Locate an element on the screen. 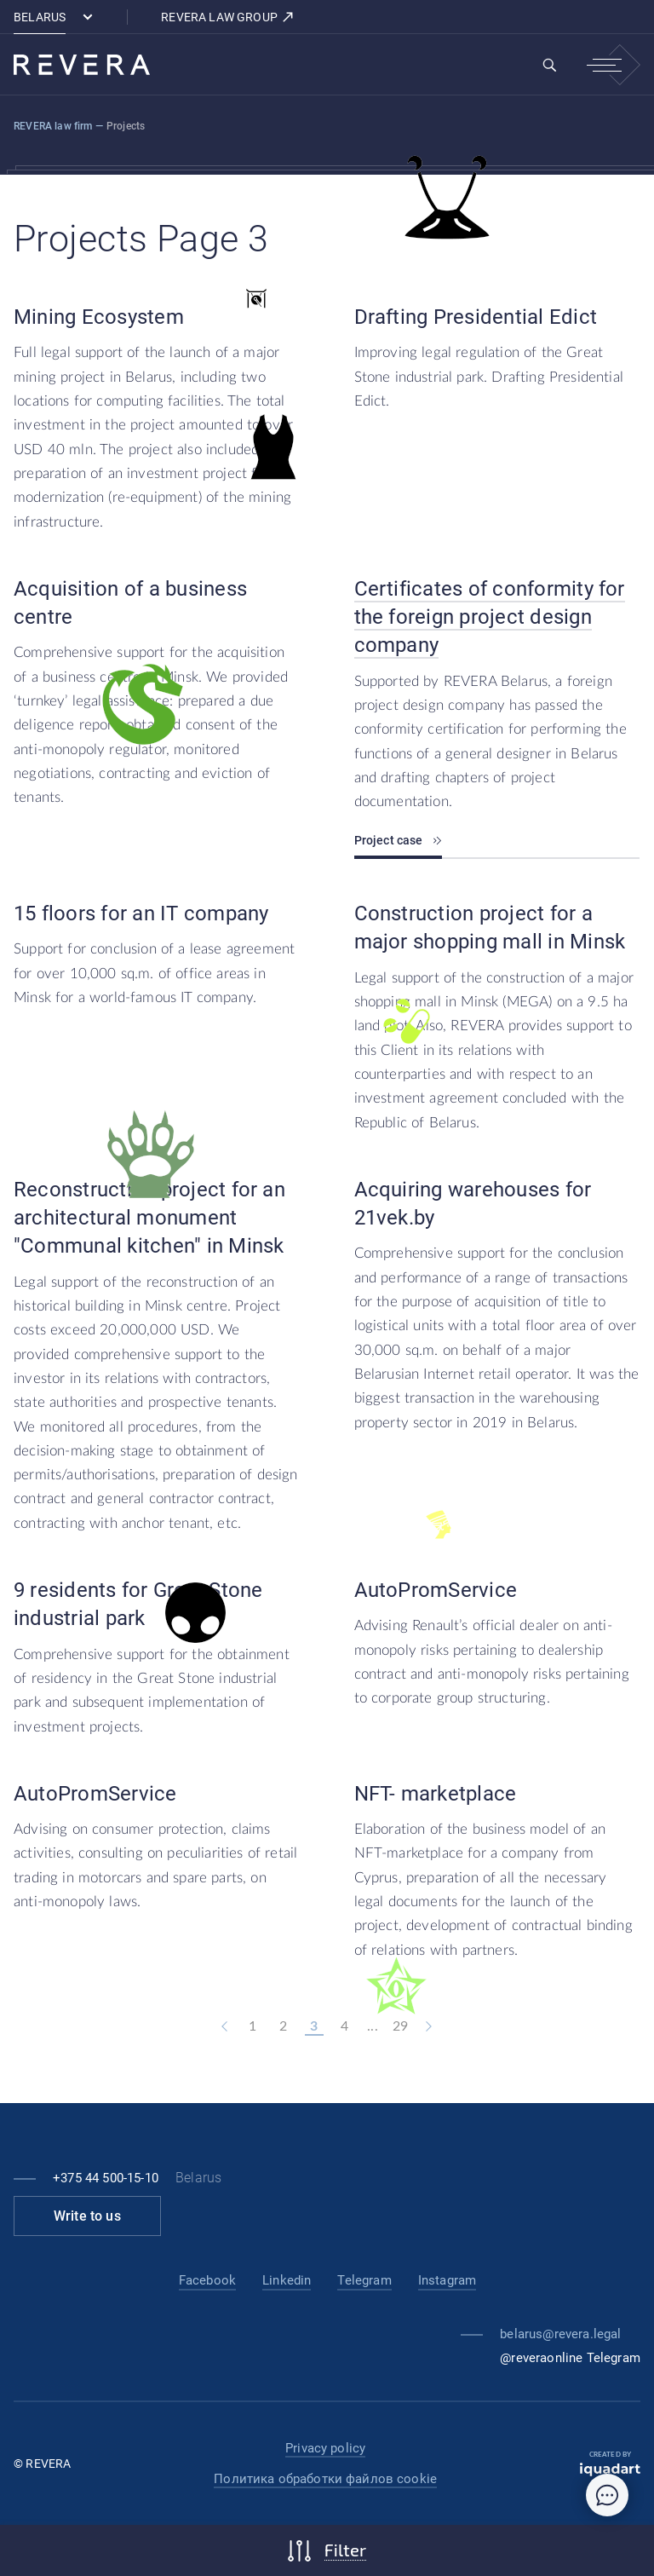 The height and width of the screenshot is (2576, 654). access pet-related features or settings is located at coordinates (151, 1153).